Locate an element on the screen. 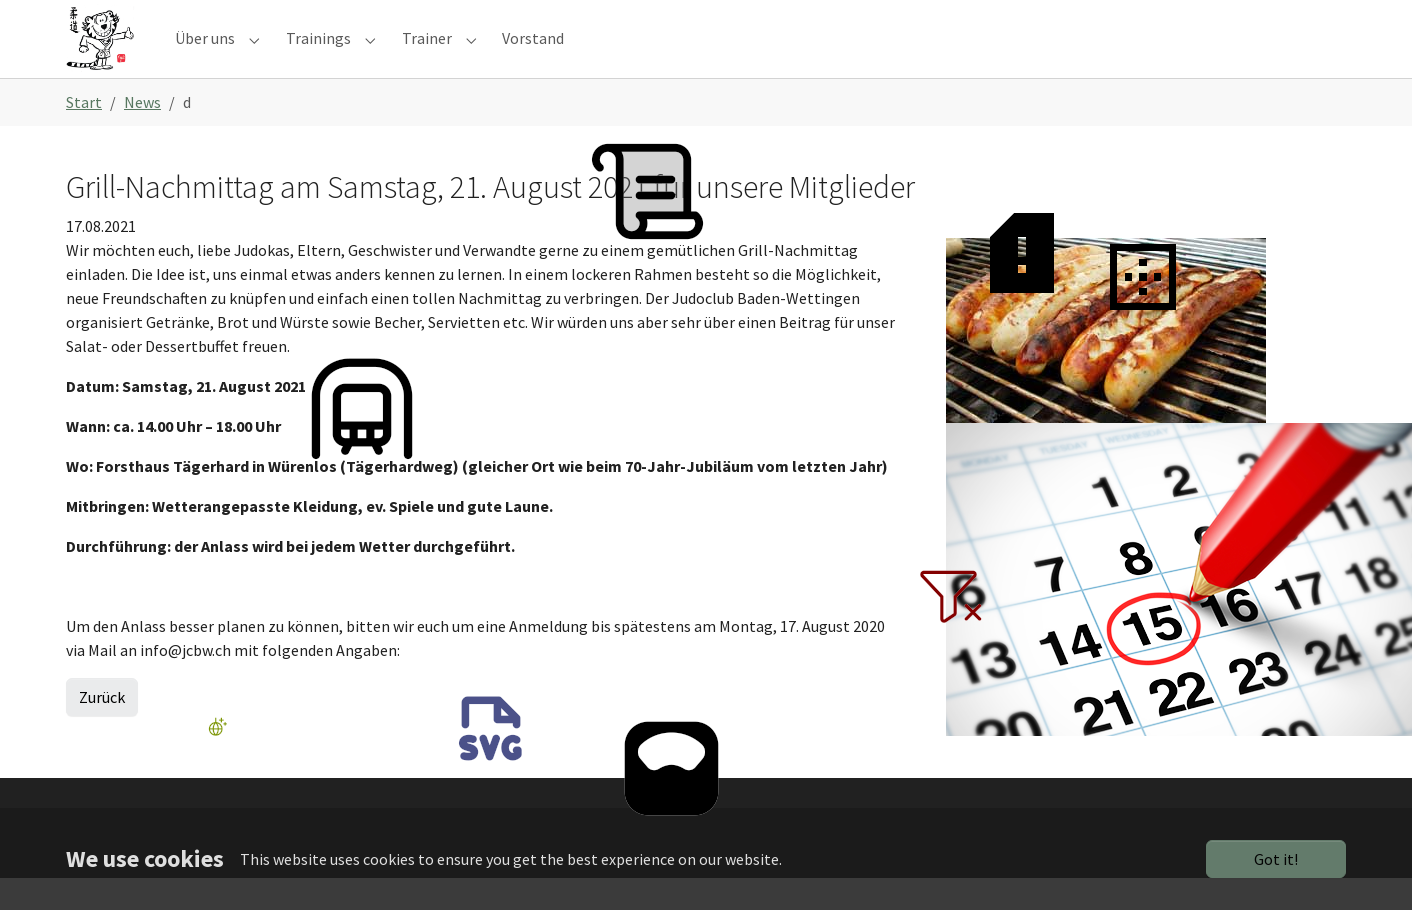 Image resolution: width=1412 pixels, height=910 pixels. access party or event mode is located at coordinates (217, 727).